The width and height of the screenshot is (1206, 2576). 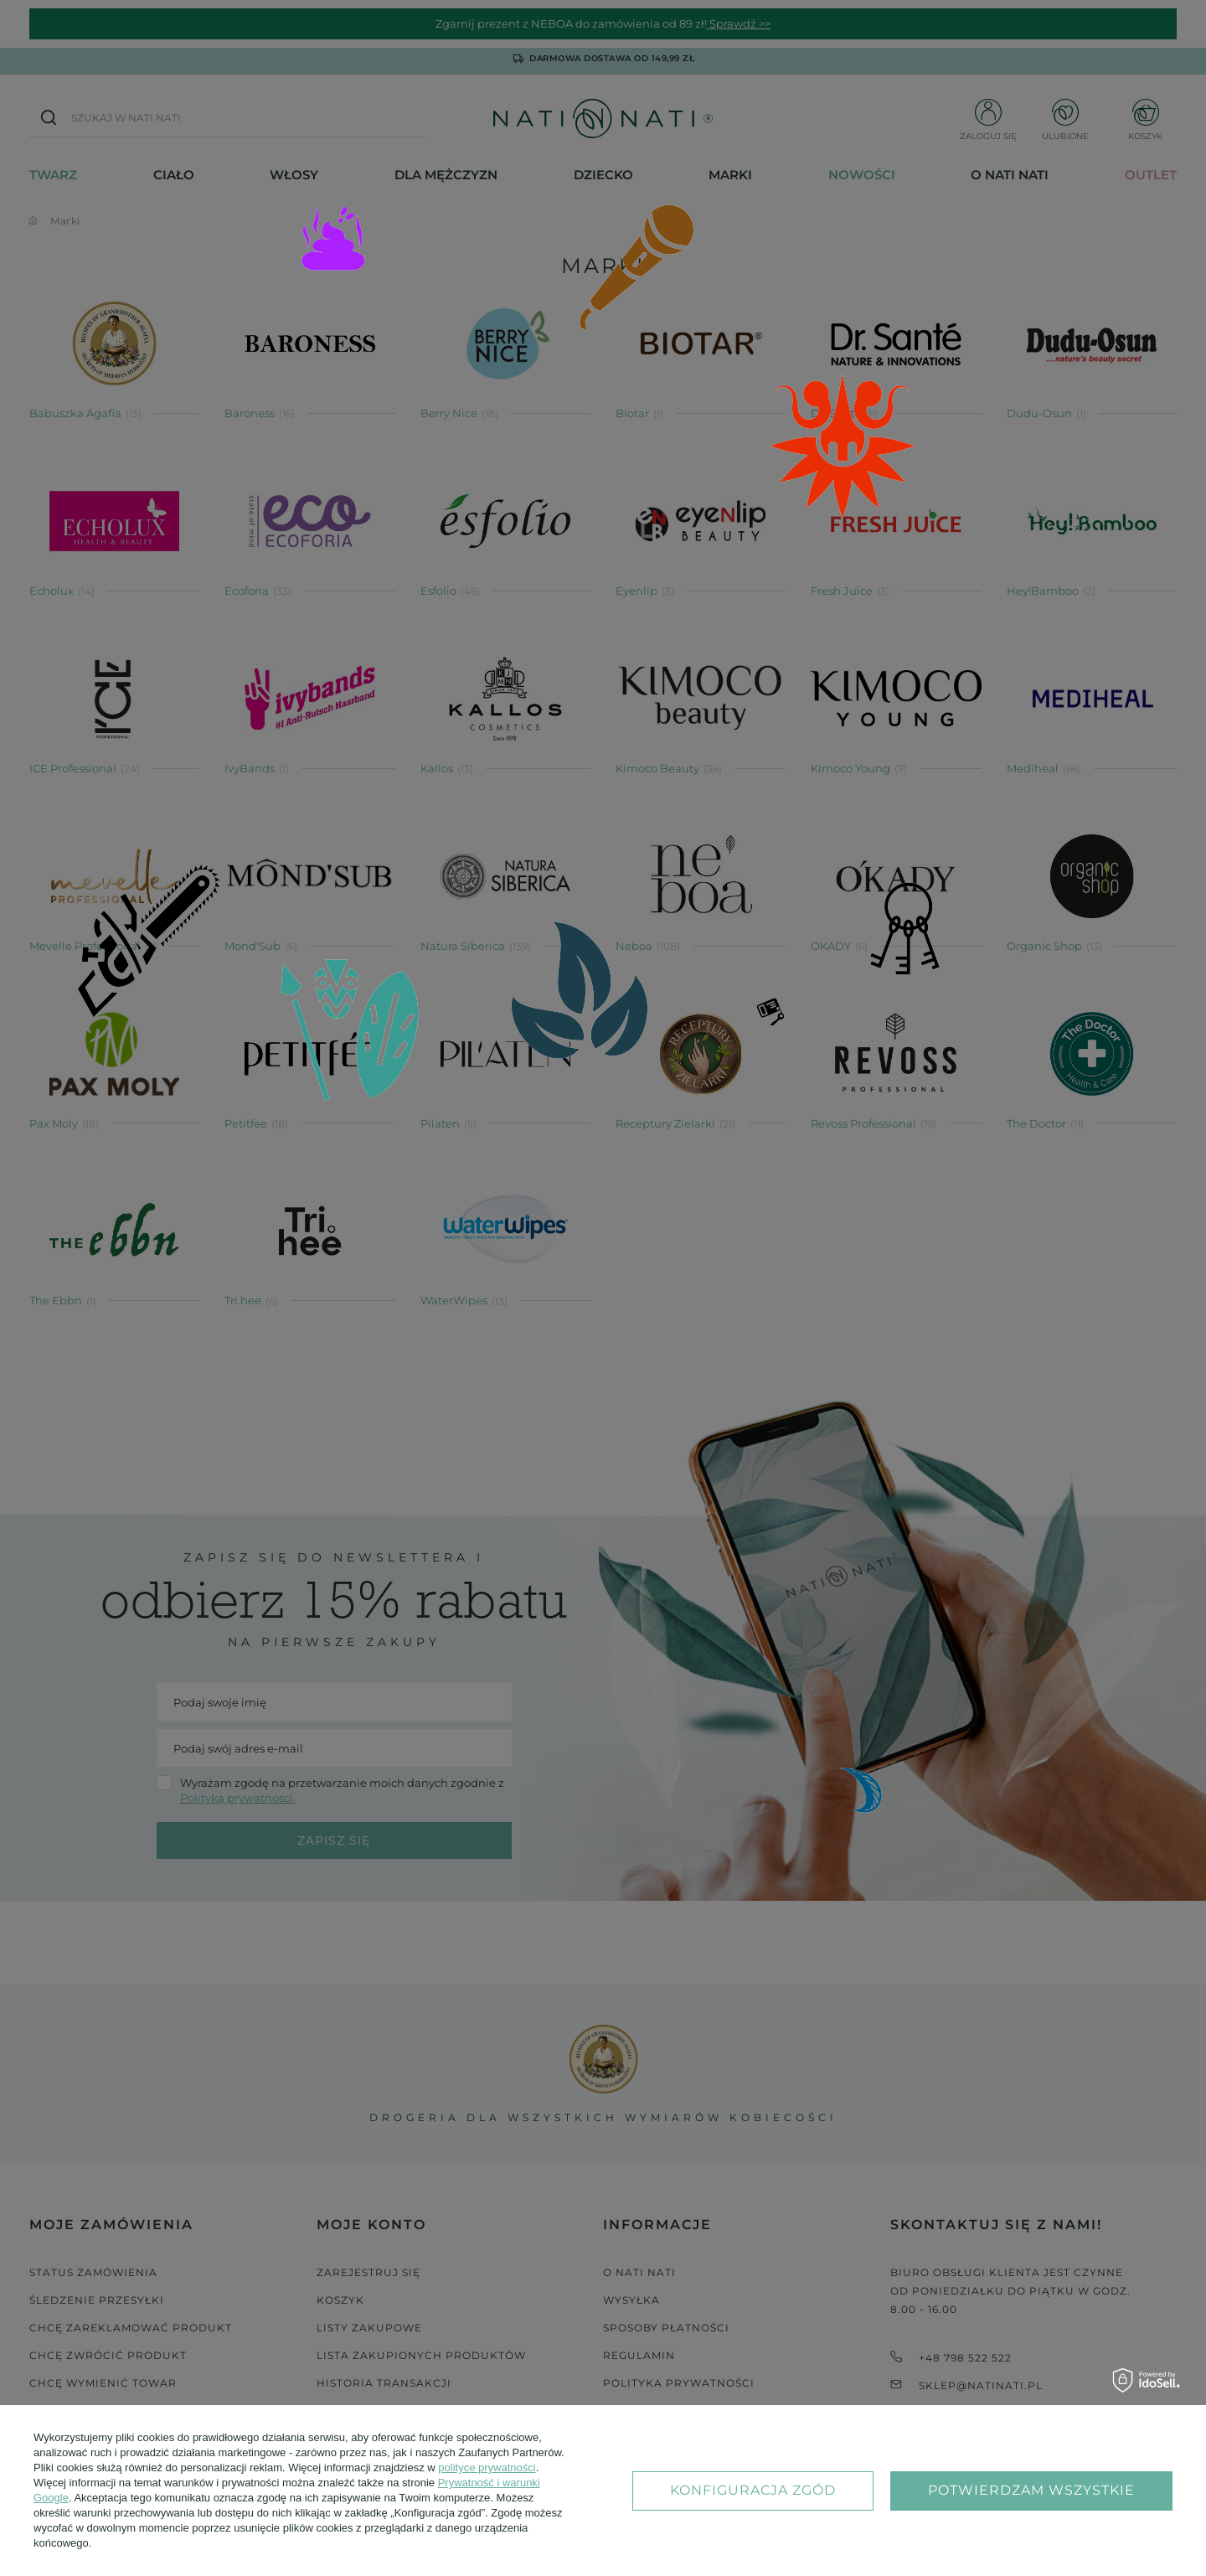 I want to click on indicates a slash or cutting attack action, so click(x=860, y=1790).